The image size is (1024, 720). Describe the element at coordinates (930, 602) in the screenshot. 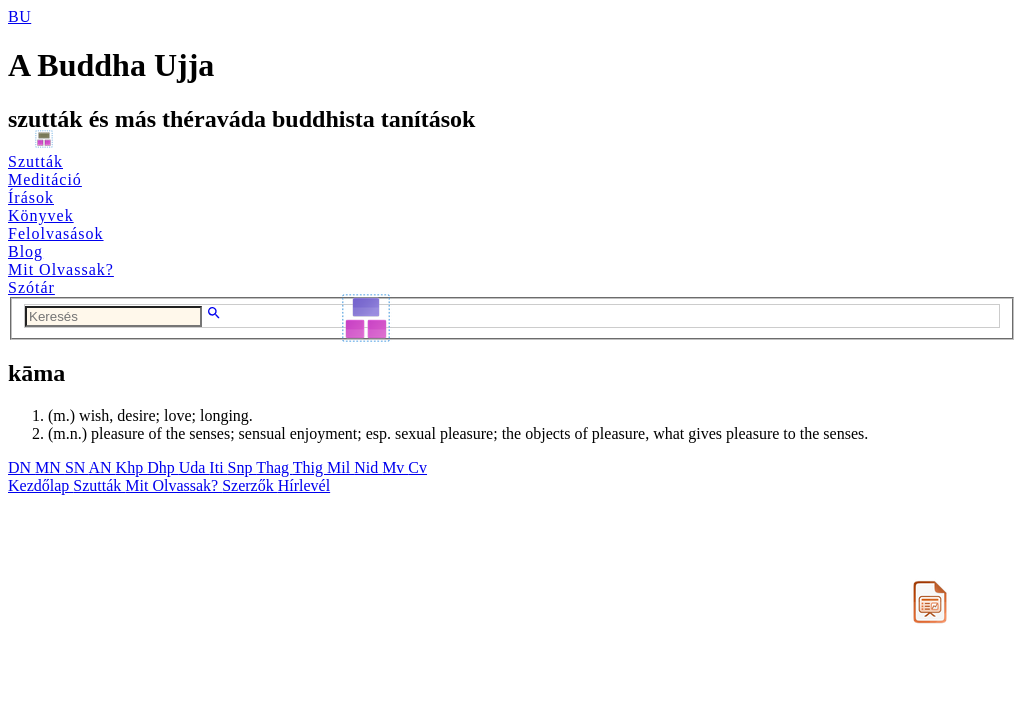

I see `open a presentation template file` at that location.